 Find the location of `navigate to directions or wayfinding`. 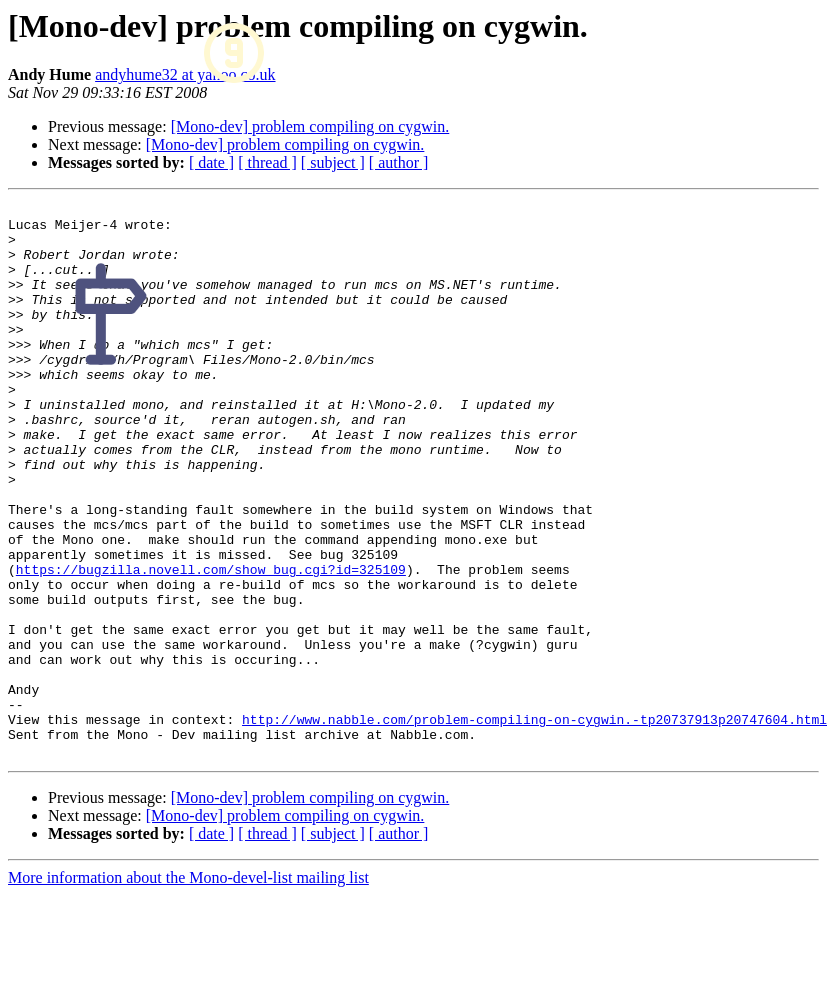

navigate to directions or wayfinding is located at coordinates (111, 314).